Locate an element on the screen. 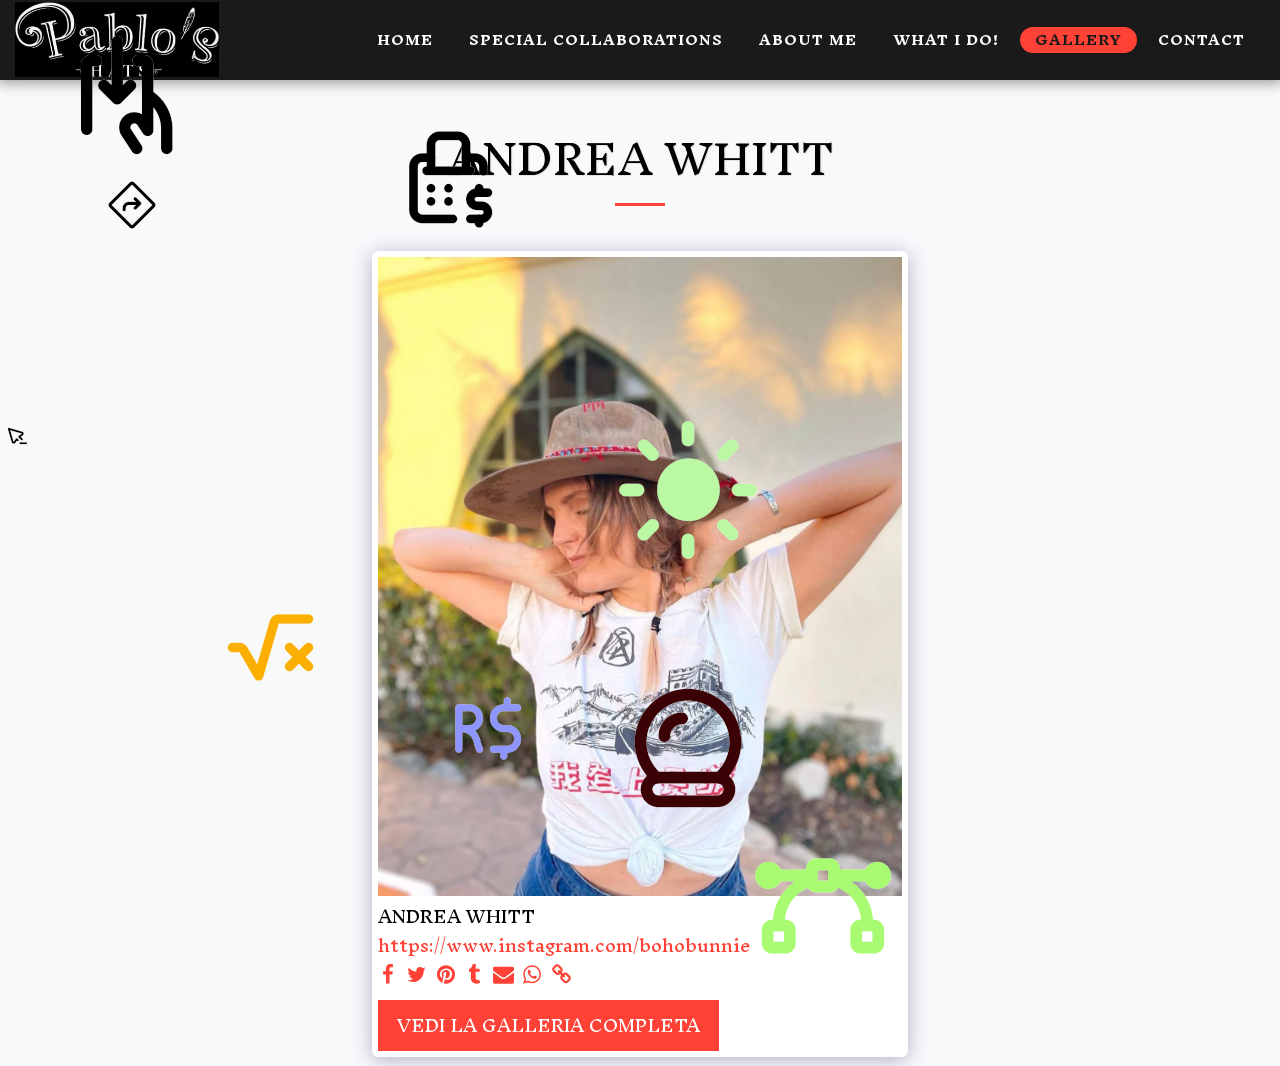 The height and width of the screenshot is (1066, 1280). remove a cursor or pointer is located at coordinates (16, 436).